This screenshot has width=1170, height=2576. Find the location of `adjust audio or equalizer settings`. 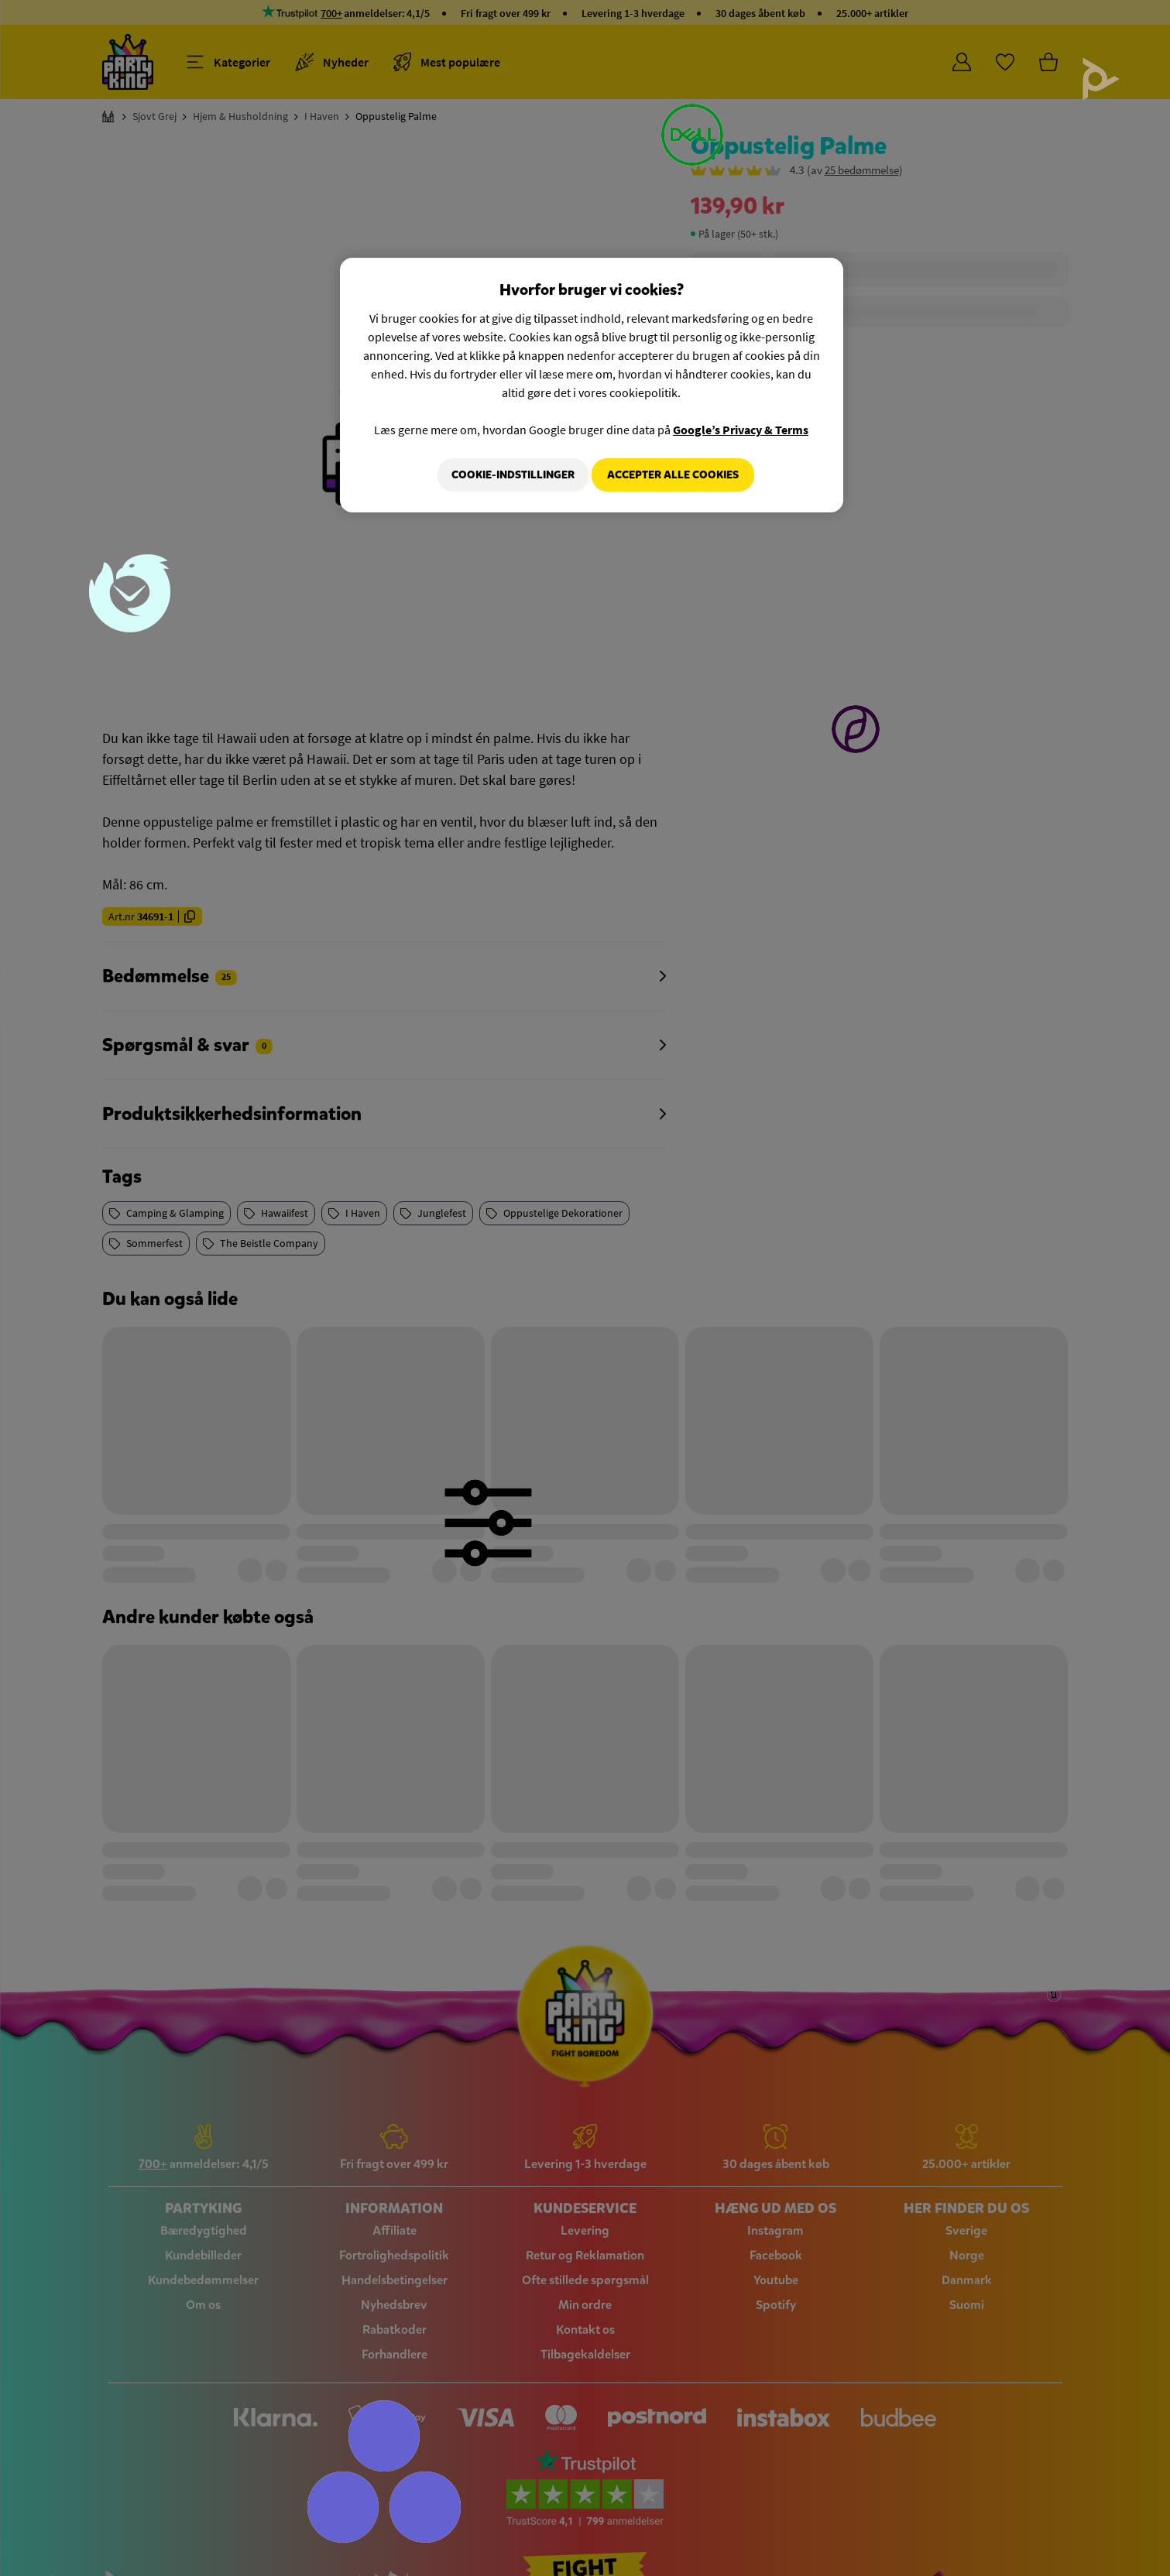

adjust audio or equalizer settings is located at coordinates (488, 1523).